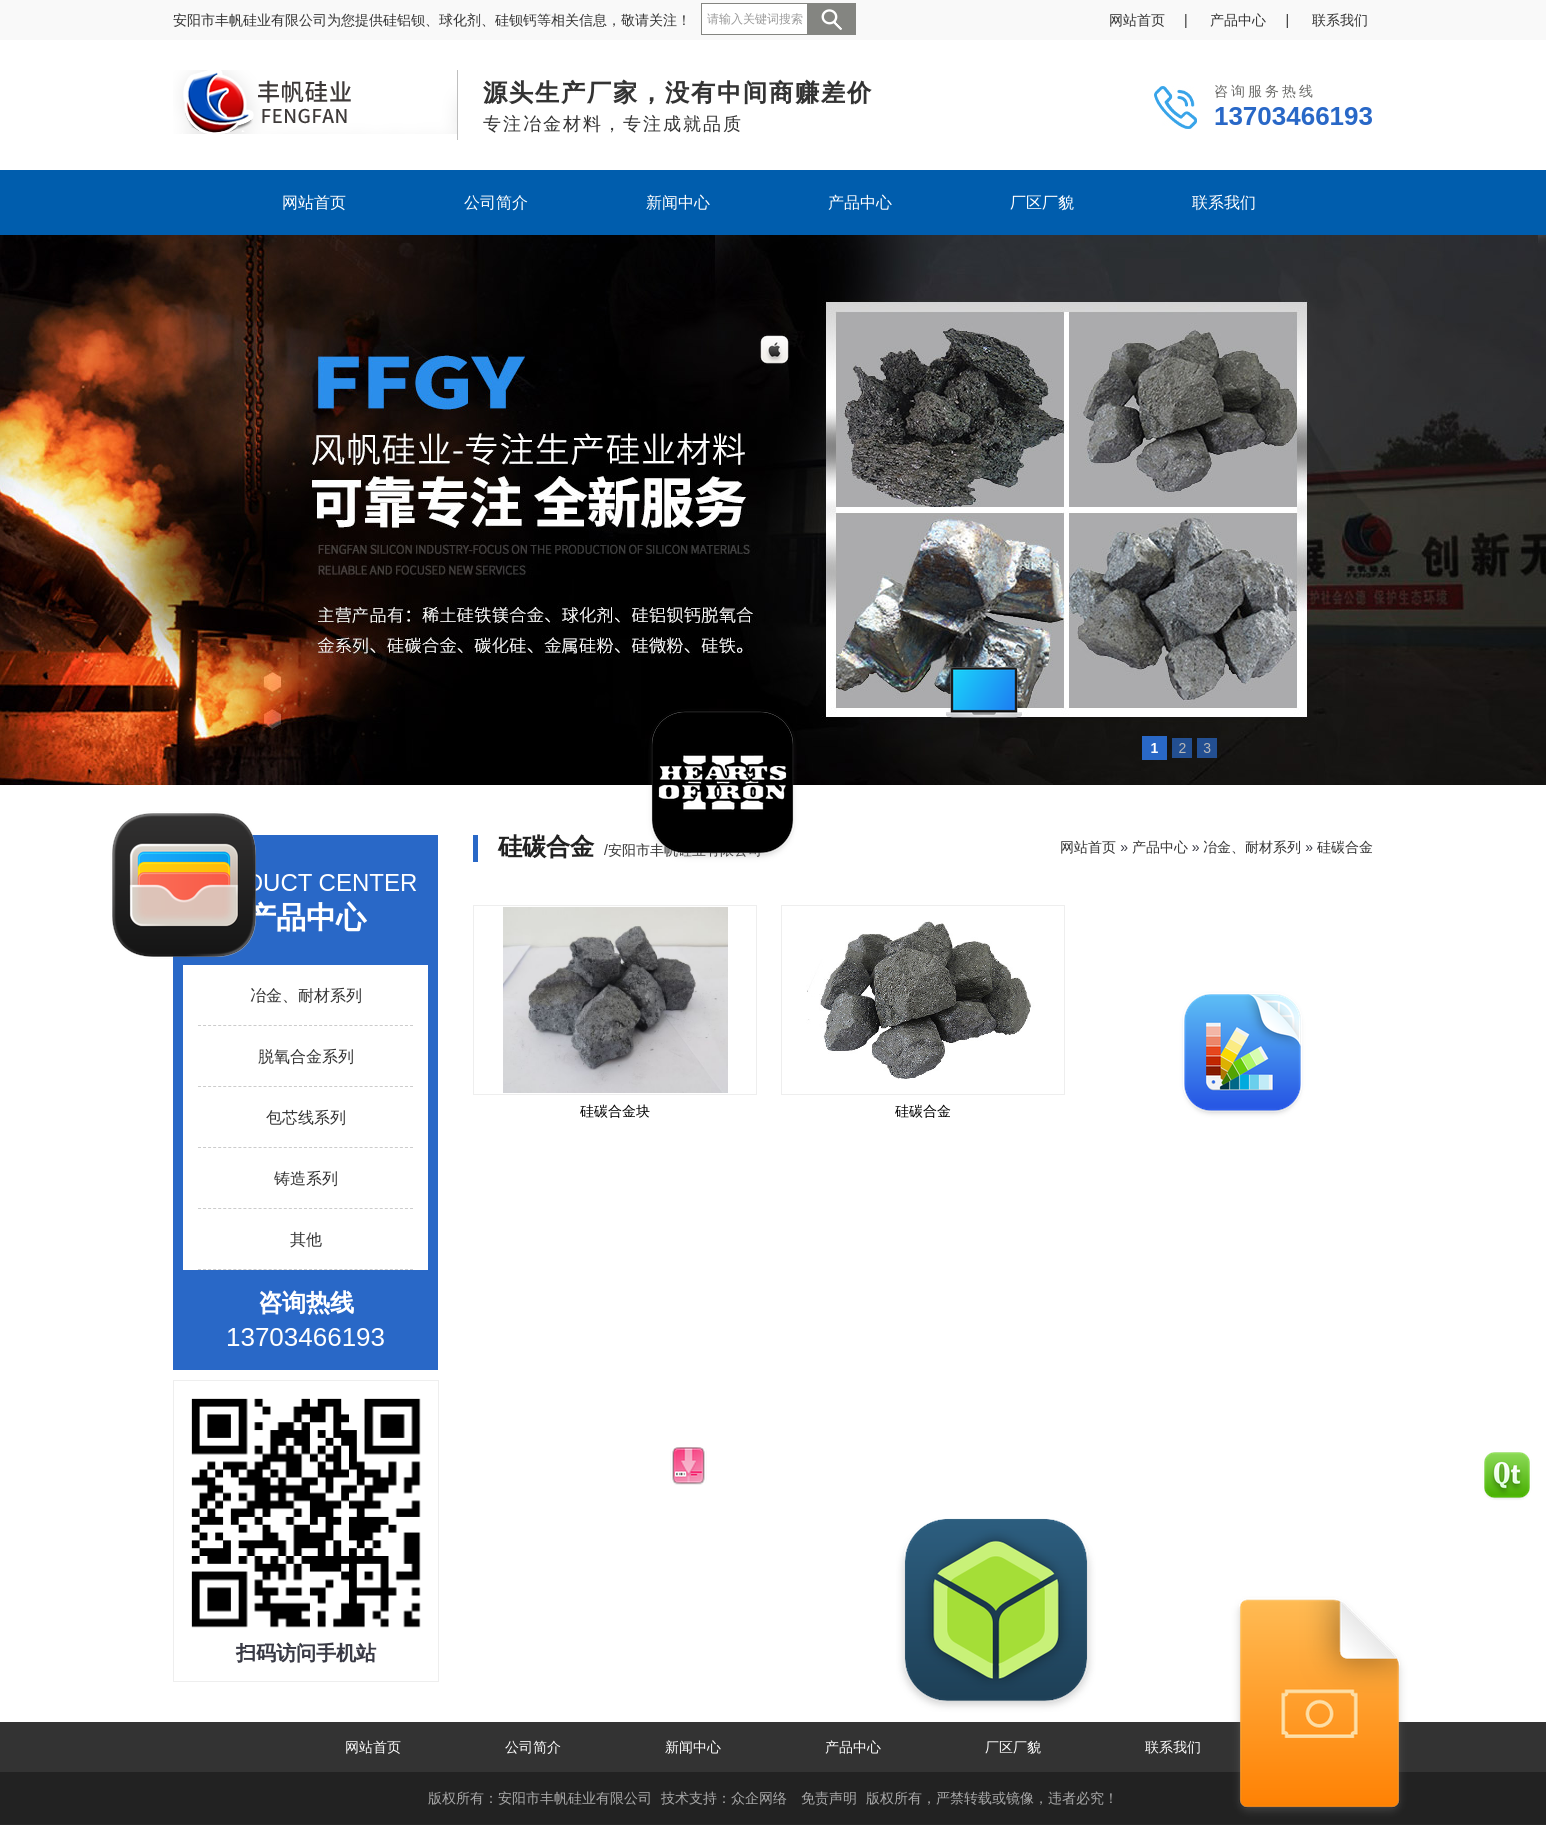 This screenshot has width=1546, height=1825. Describe the element at coordinates (688, 1465) in the screenshot. I see `open synaptic package manager` at that location.